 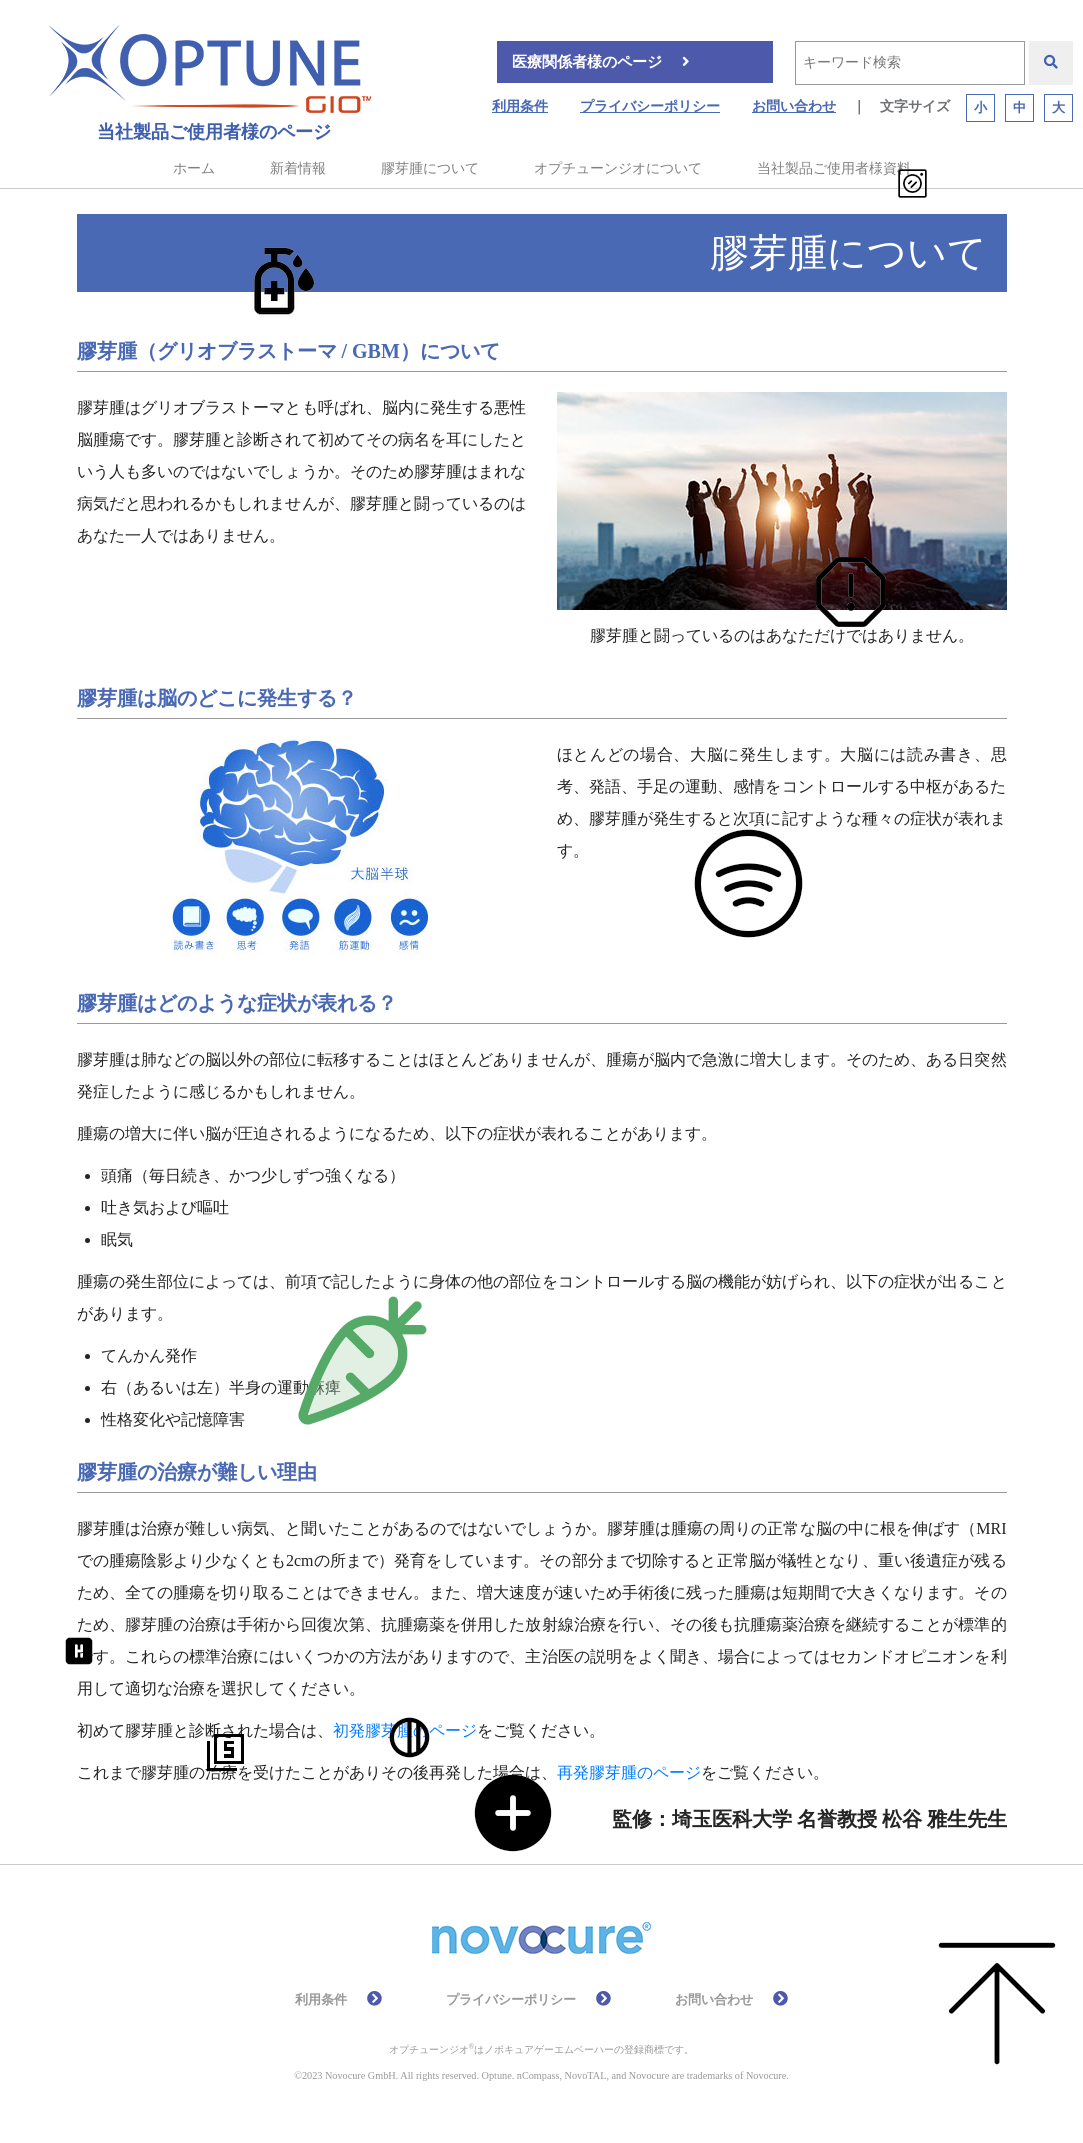 What do you see at coordinates (79, 1651) in the screenshot?
I see `hospital or healthcare location marker` at bounding box center [79, 1651].